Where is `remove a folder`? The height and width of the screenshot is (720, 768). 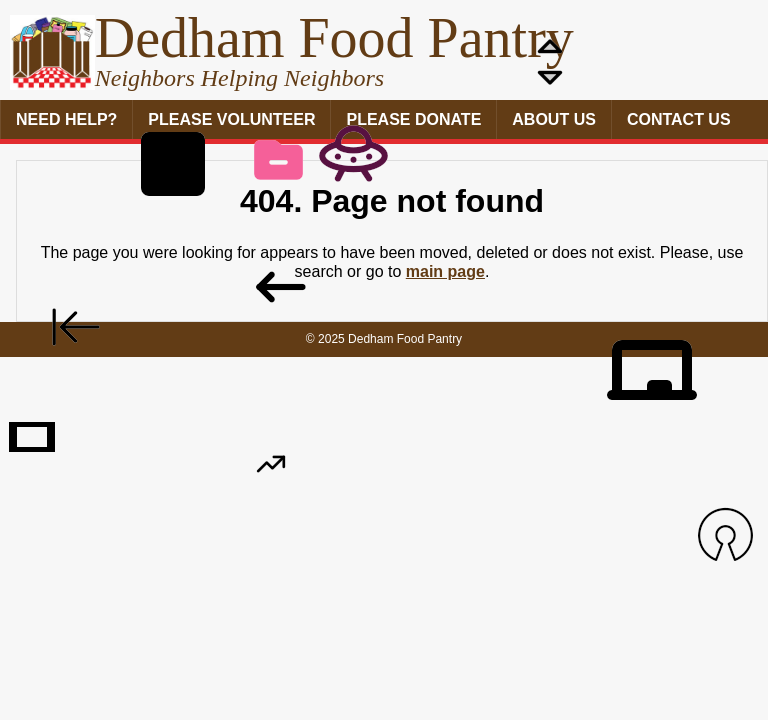
remove a folder is located at coordinates (278, 161).